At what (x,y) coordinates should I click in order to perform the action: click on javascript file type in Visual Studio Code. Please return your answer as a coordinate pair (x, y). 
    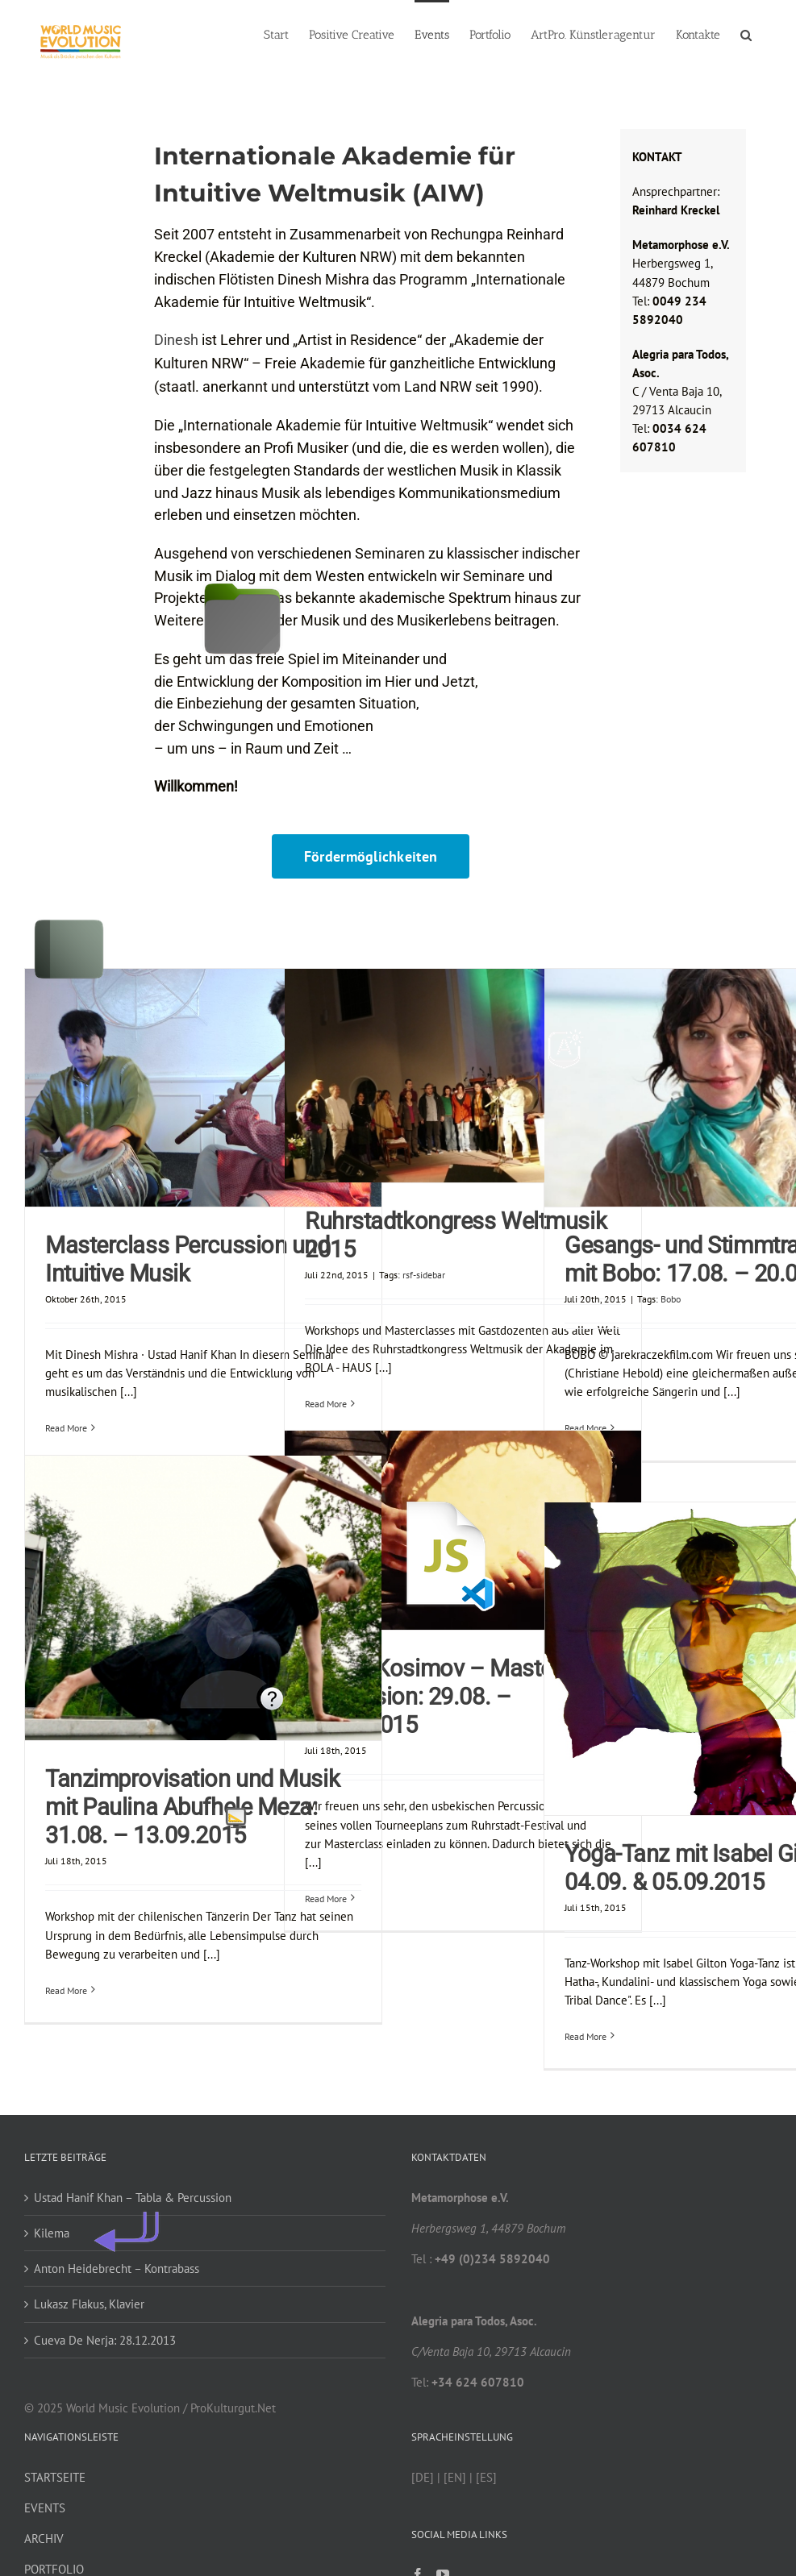
    Looking at the image, I should click on (446, 1556).